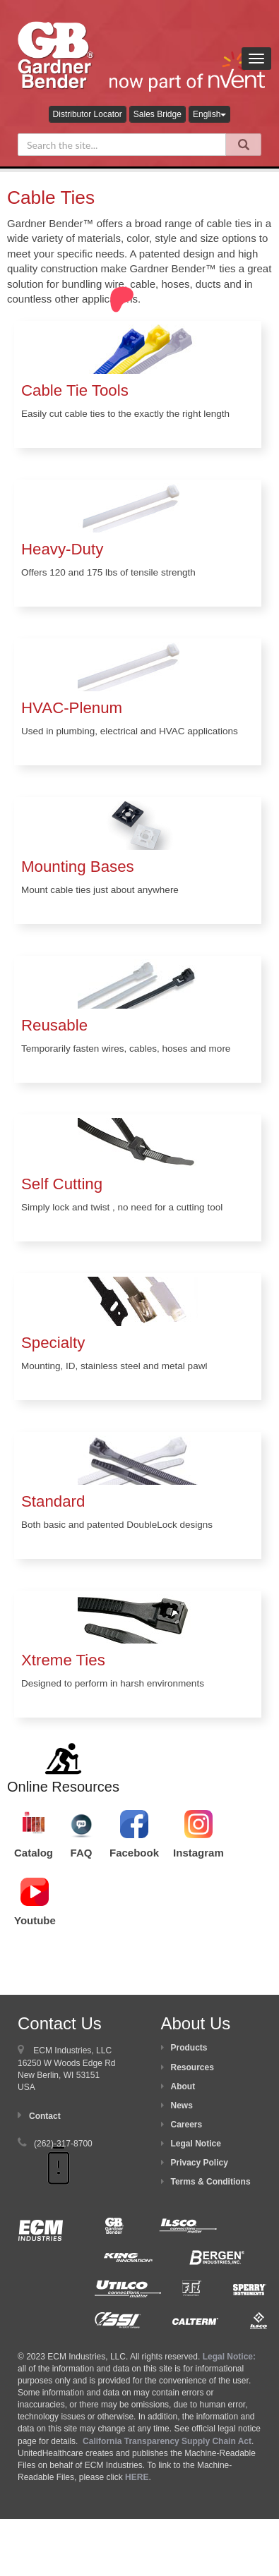  Describe the element at coordinates (59, 2166) in the screenshot. I see `indicates low battery warning` at that location.